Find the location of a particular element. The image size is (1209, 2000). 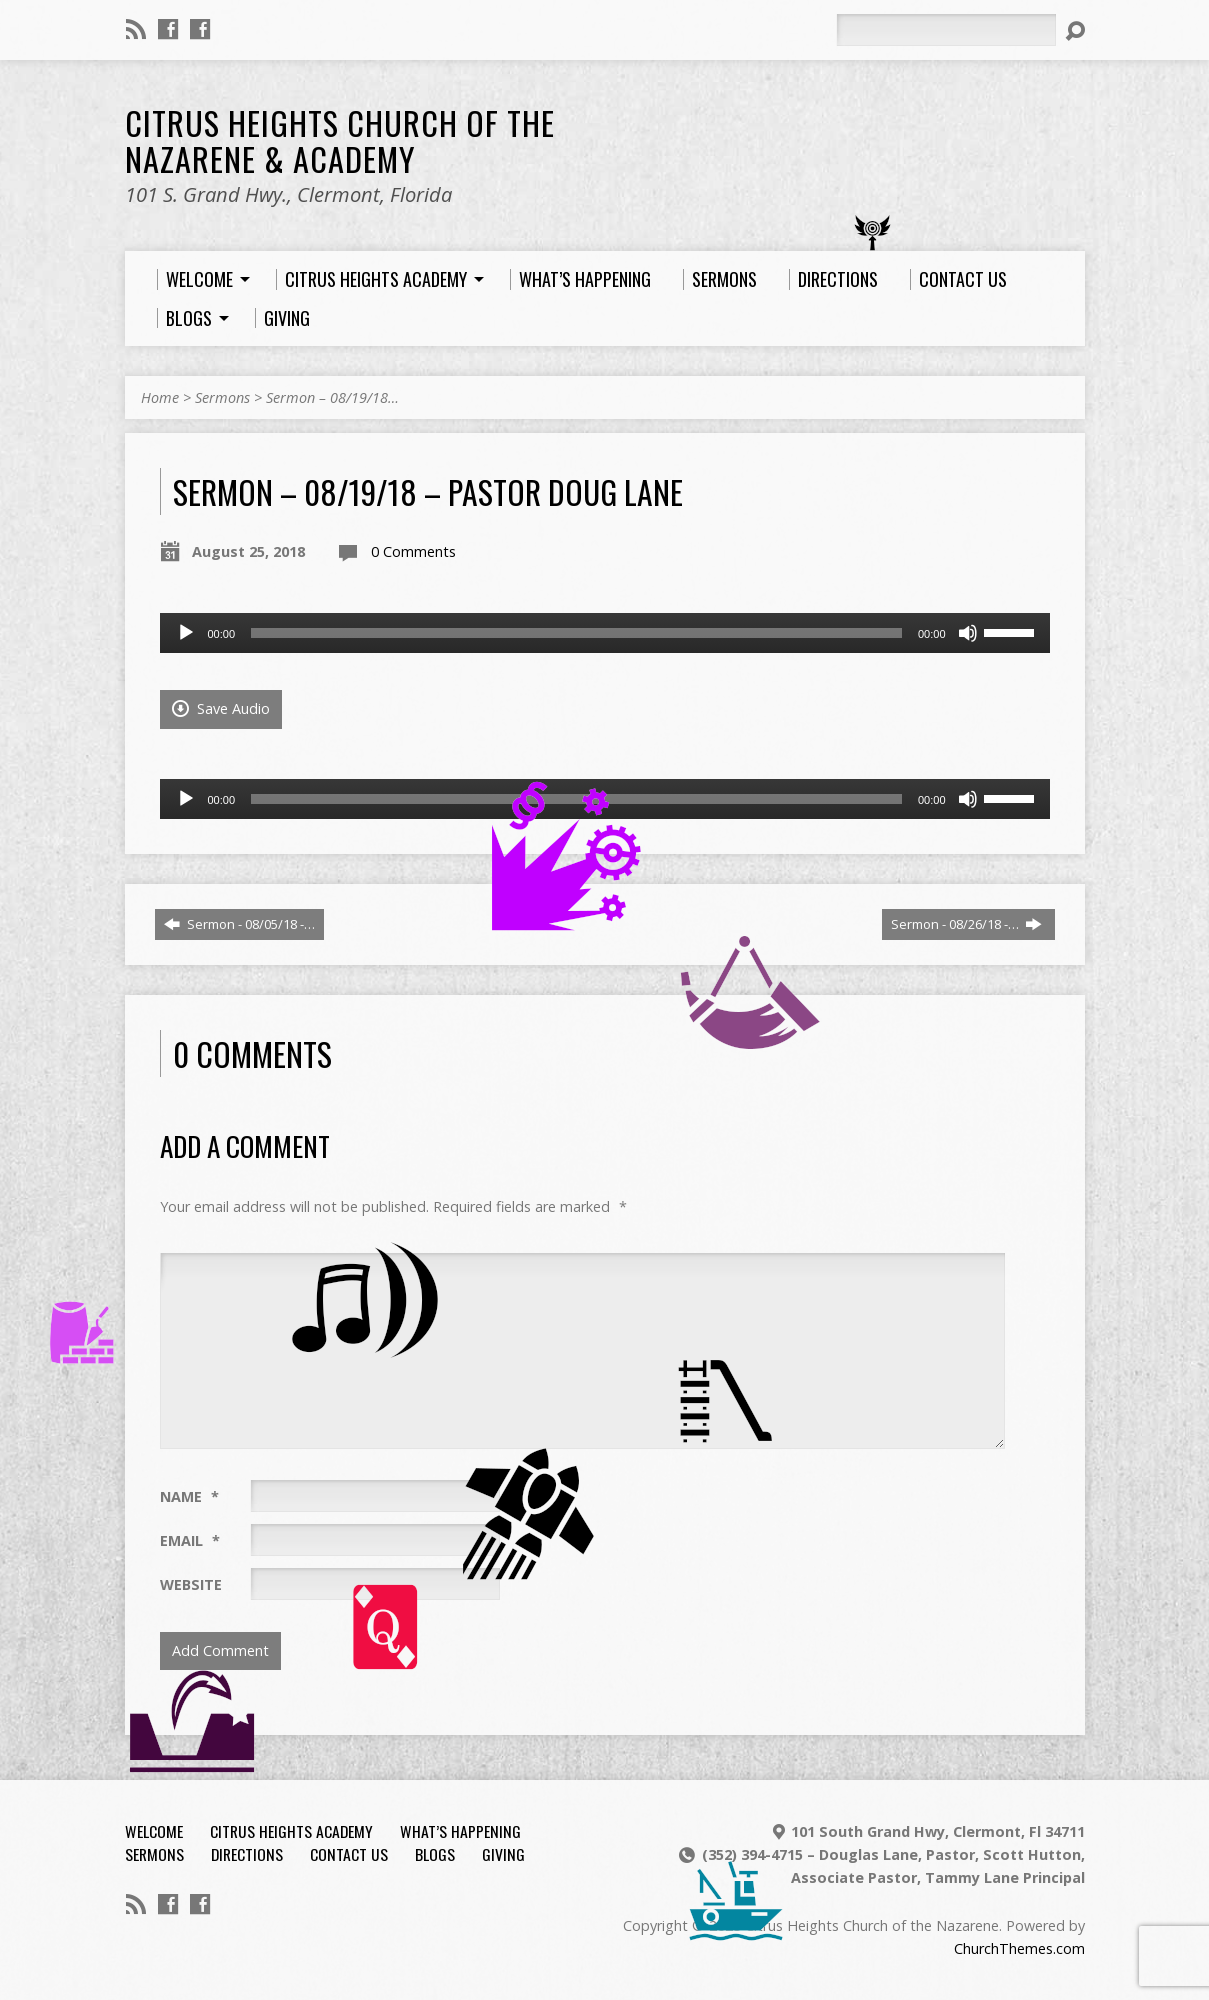

track a moving objective or target is located at coordinates (872, 232).